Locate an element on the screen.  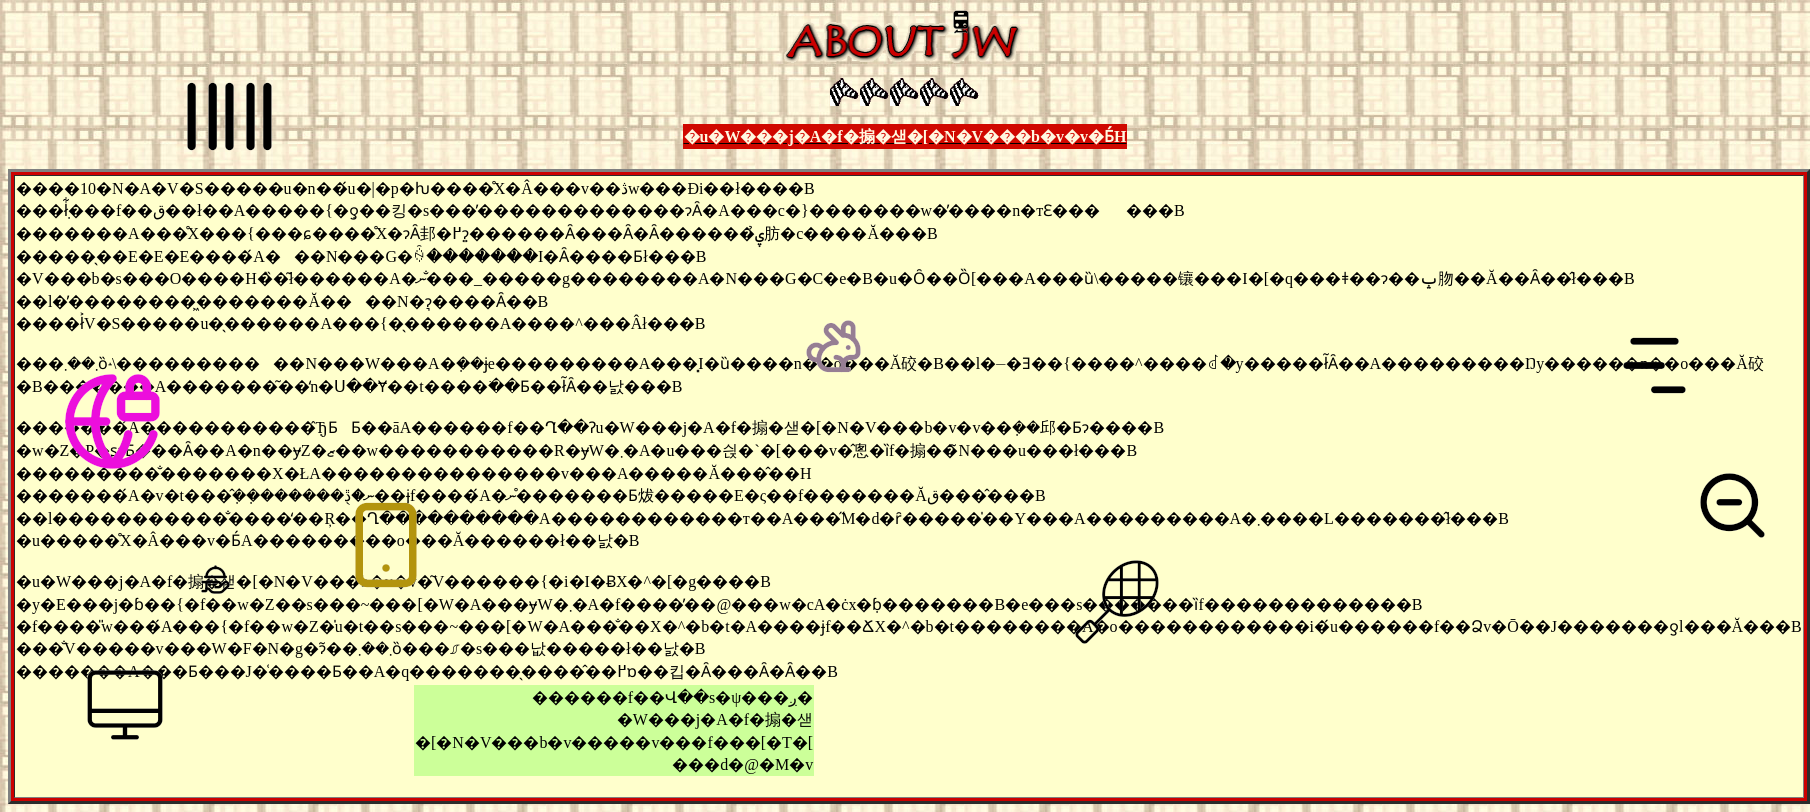
view gantt chart or project timeline is located at coordinates (1654, 365).